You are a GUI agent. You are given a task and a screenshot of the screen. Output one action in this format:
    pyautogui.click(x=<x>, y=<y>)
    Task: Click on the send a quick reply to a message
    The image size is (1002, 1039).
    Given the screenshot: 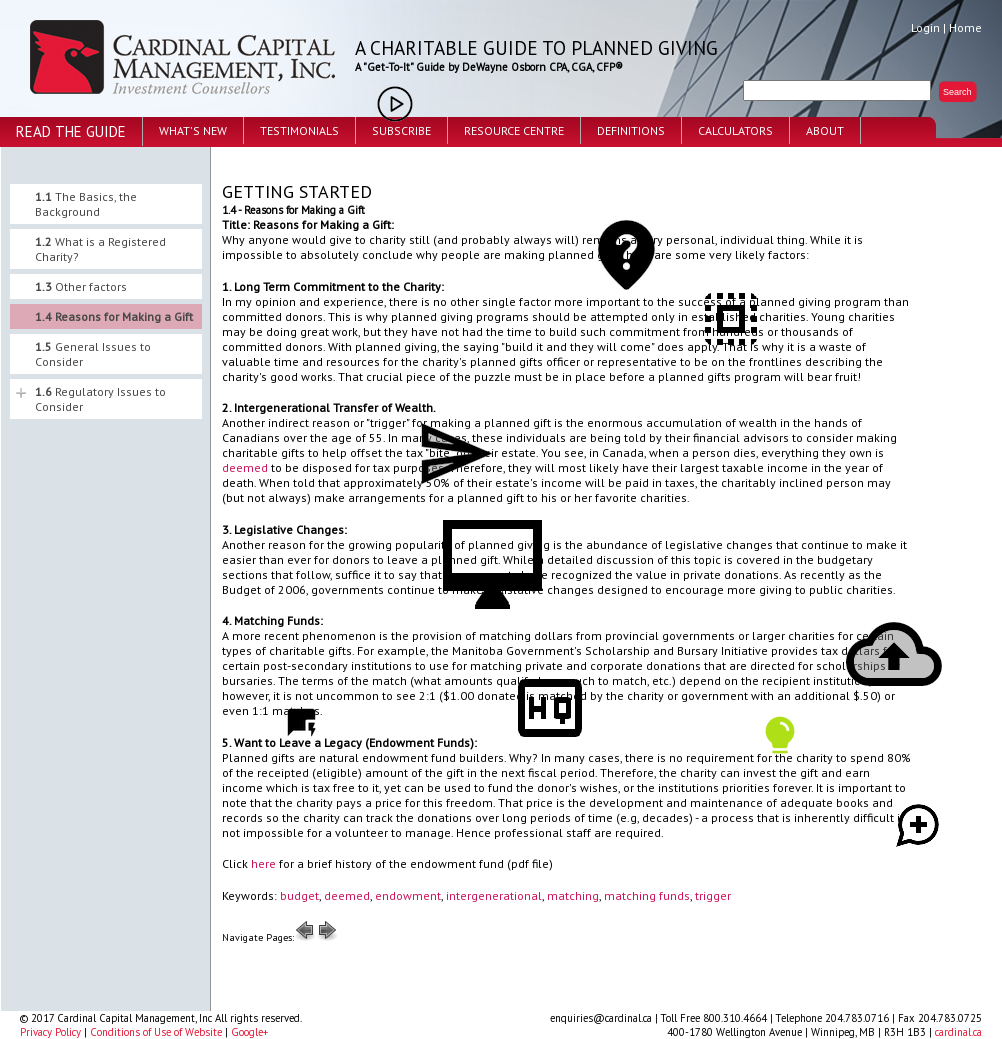 What is the action you would take?
    pyautogui.click(x=301, y=722)
    